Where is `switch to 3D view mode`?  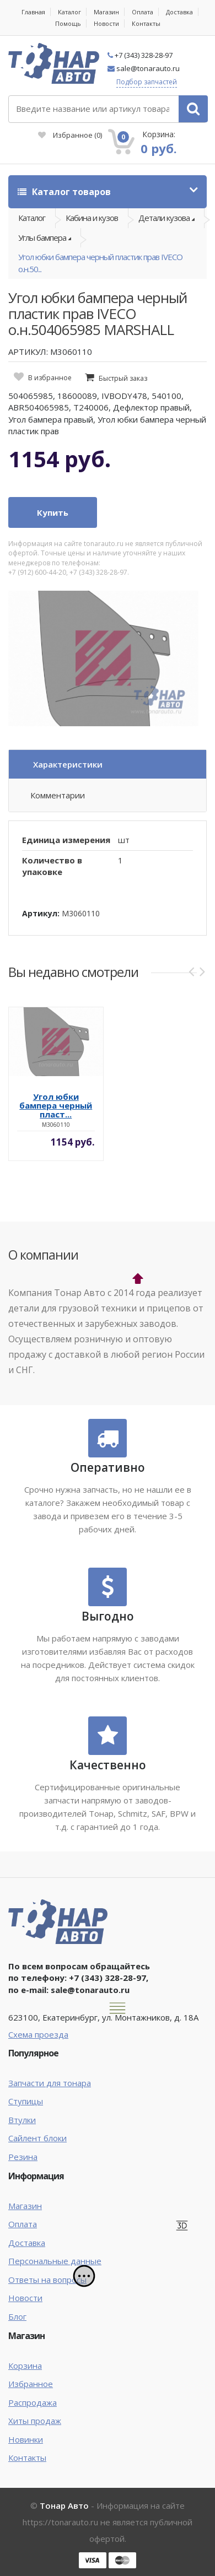
switch to 3D view mode is located at coordinates (182, 2226).